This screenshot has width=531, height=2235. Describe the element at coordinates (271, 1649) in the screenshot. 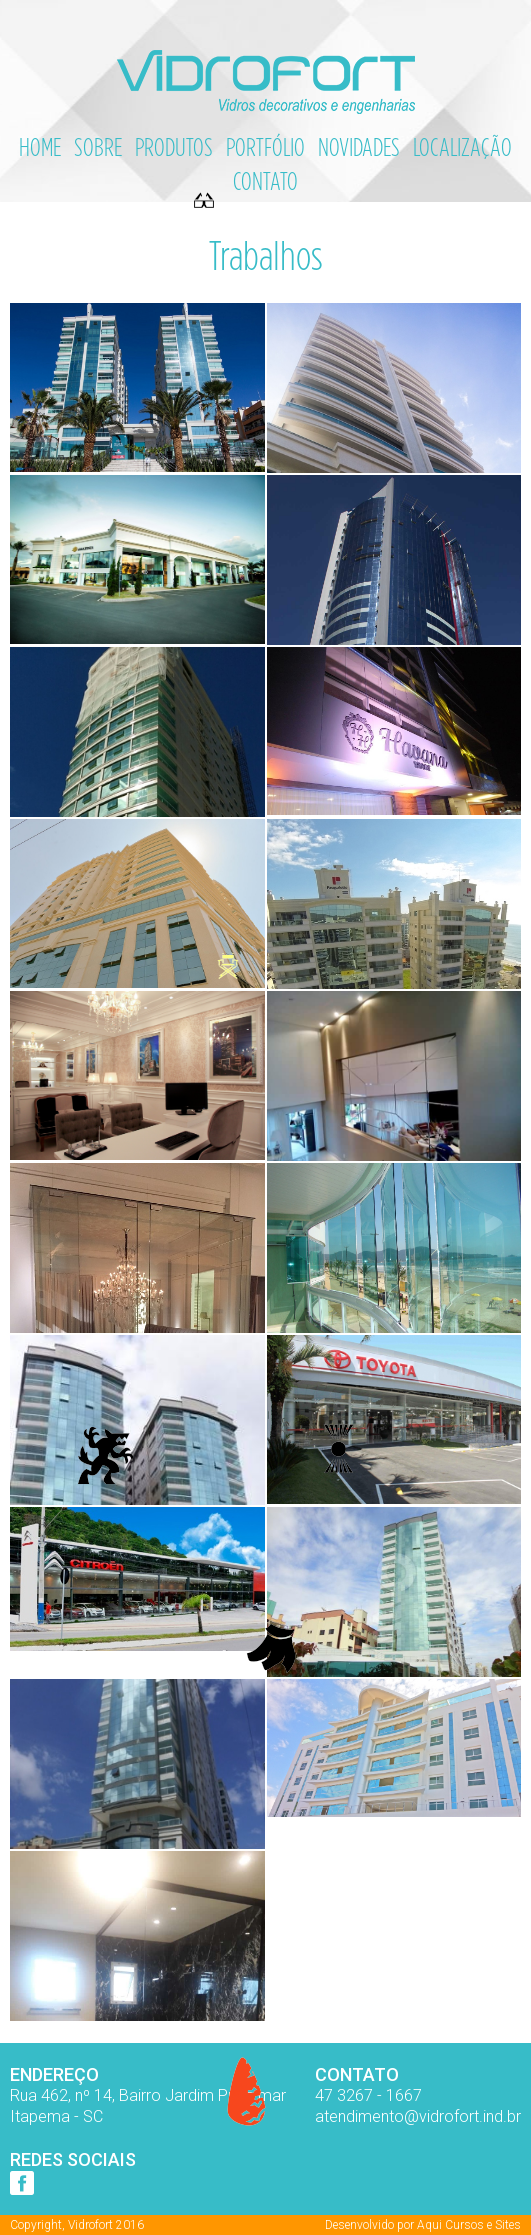

I see `equip a cape or cloak item` at that location.